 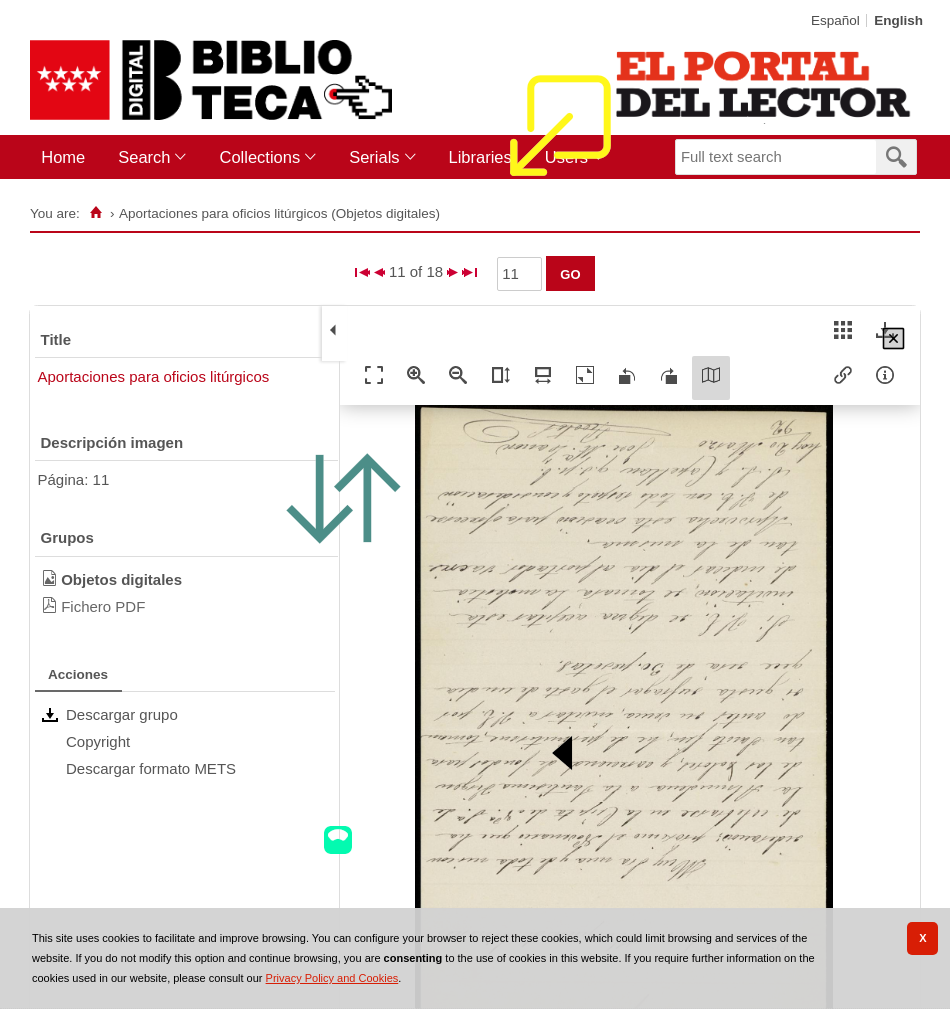 I want to click on swap or reorder items vertically, so click(x=343, y=498).